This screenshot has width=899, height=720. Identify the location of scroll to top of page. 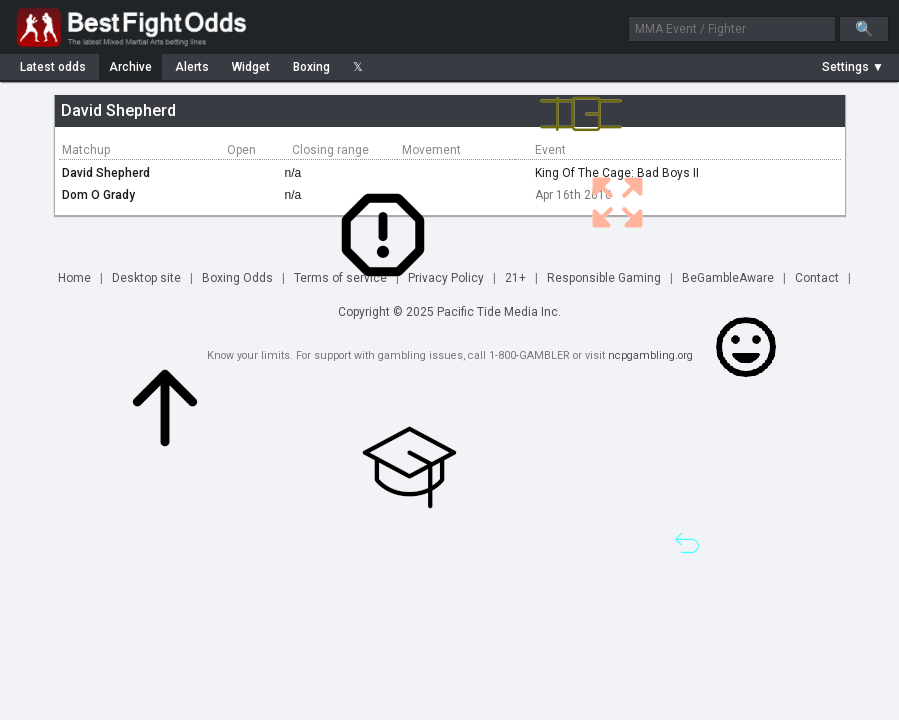
(165, 408).